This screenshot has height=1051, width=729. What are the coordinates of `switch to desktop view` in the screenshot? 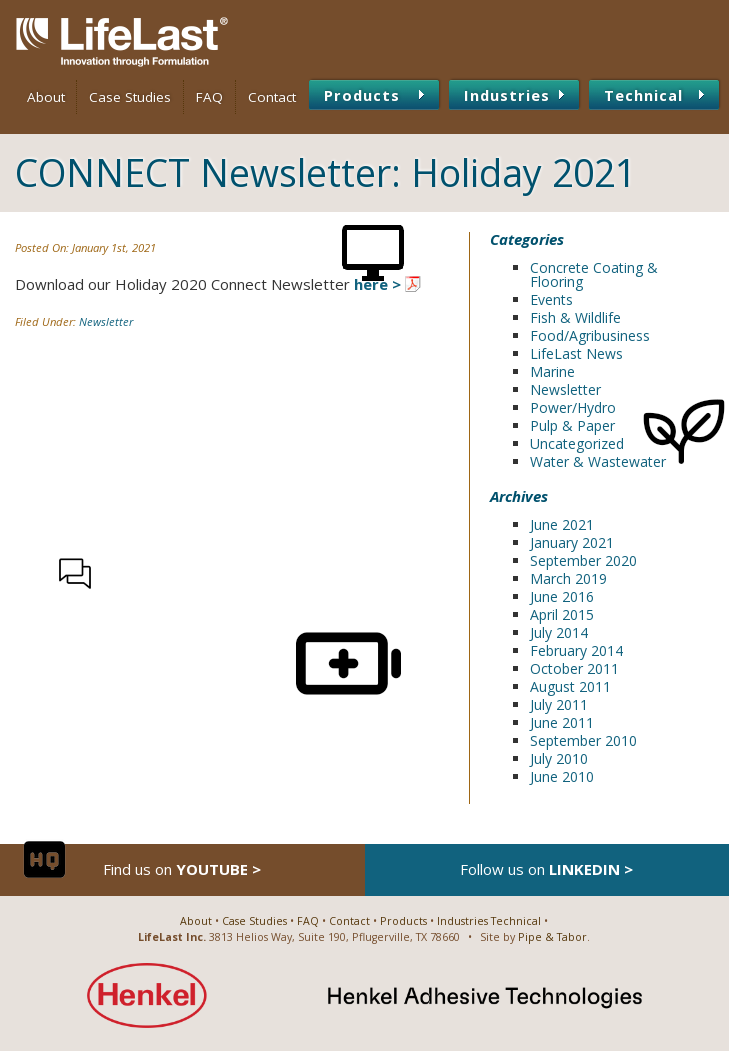 It's located at (373, 253).